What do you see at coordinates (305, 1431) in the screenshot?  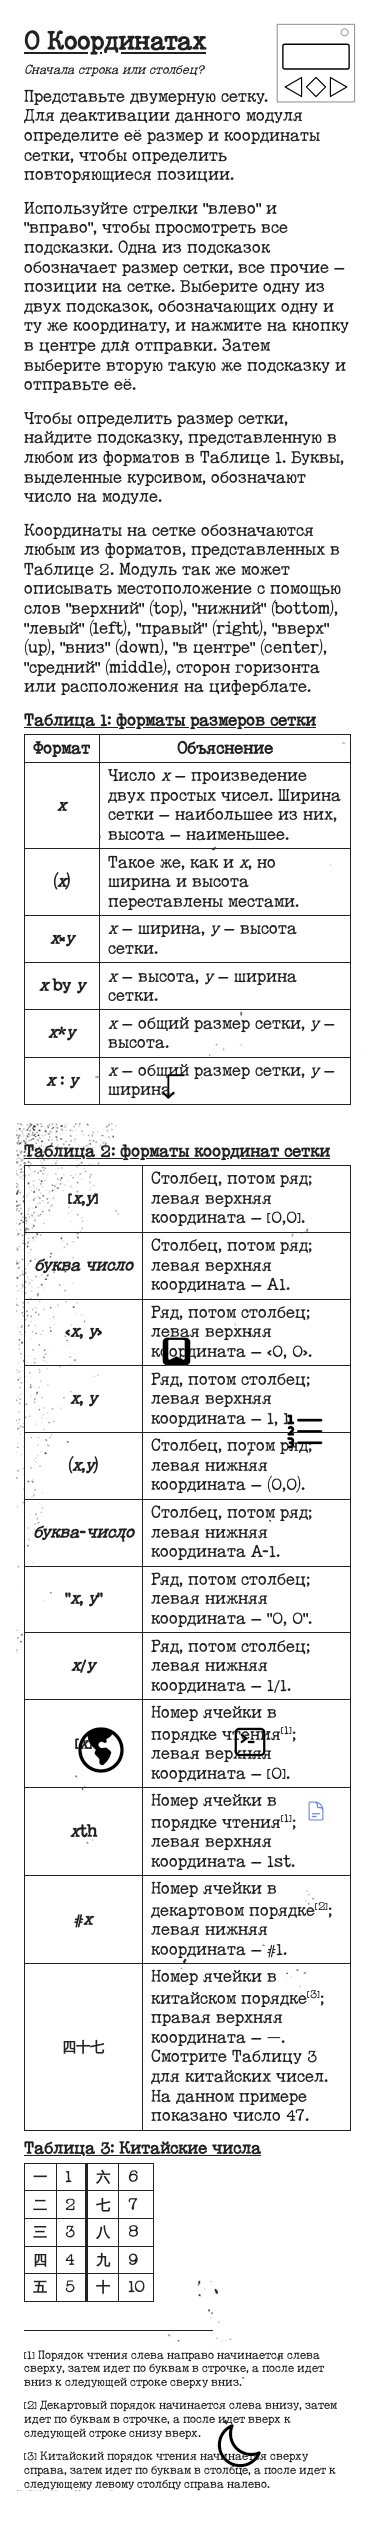 I see `format text as a numbered list` at bounding box center [305, 1431].